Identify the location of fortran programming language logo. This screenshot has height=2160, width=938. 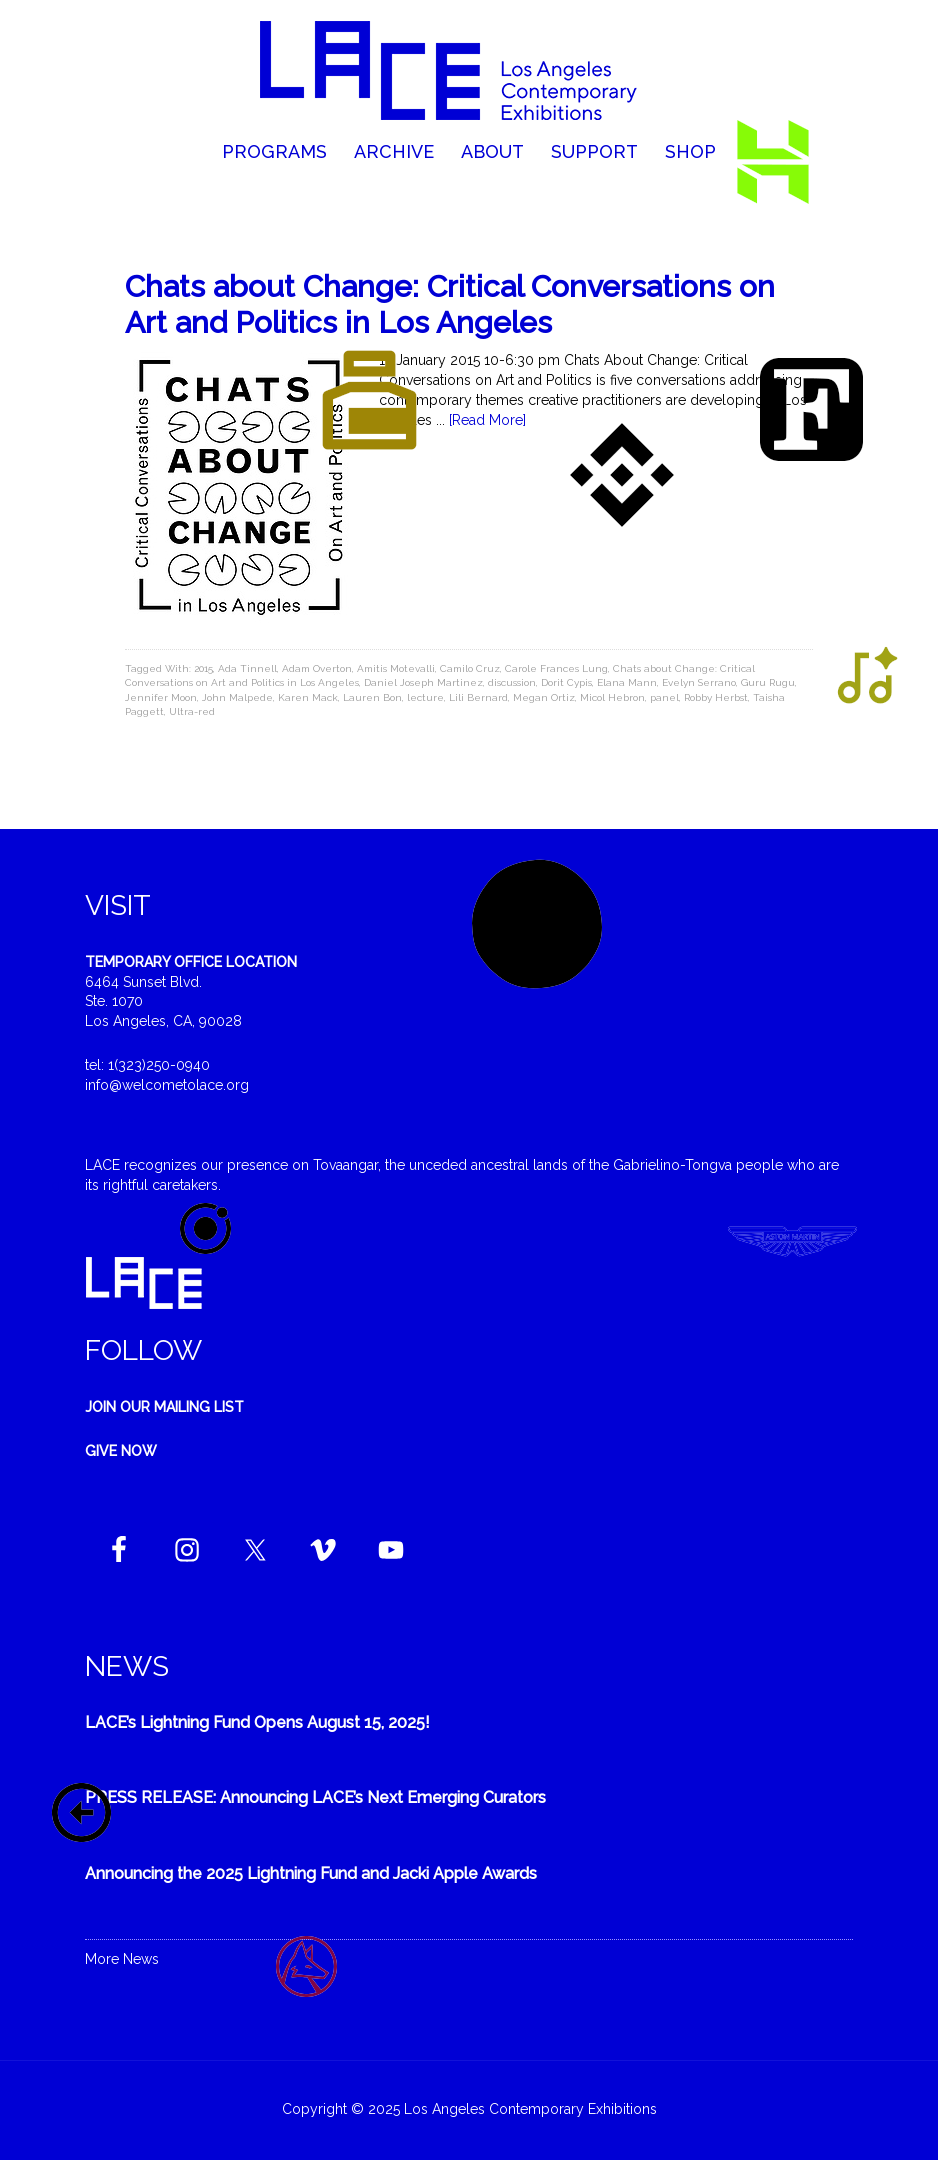
(811, 409).